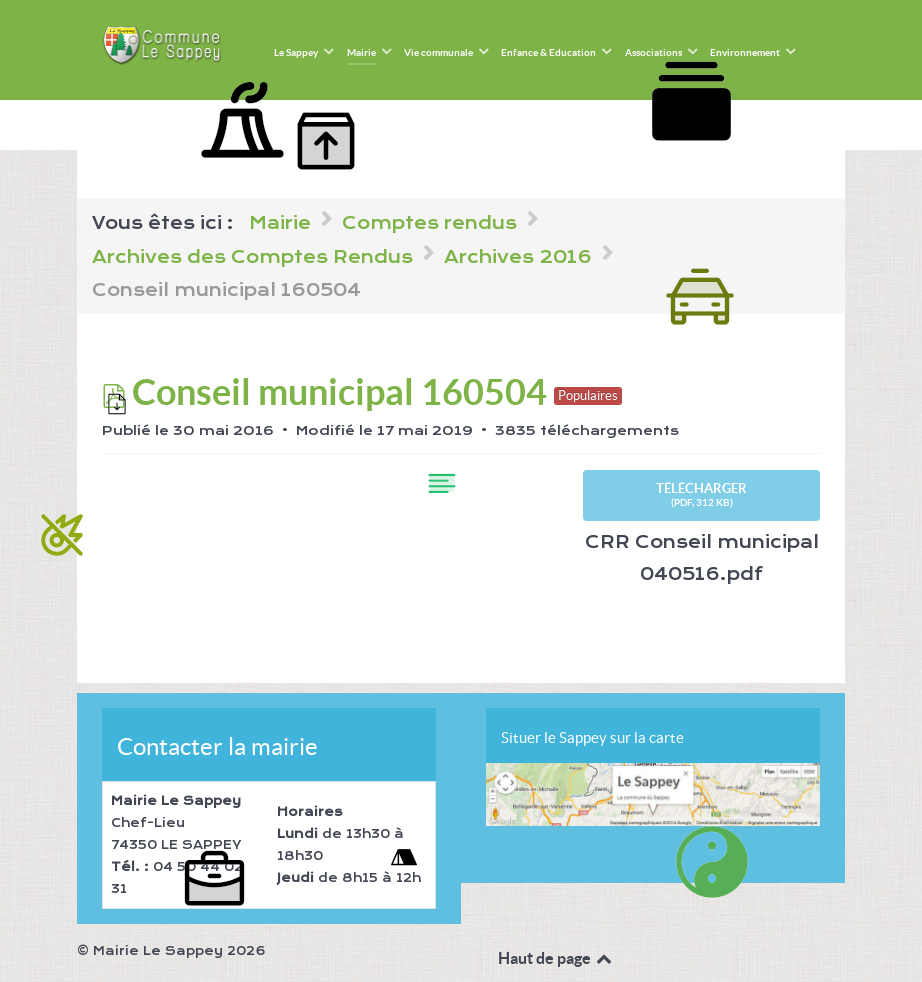 The height and width of the screenshot is (982, 922). What do you see at coordinates (326, 141) in the screenshot?
I see `upload or export a package` at bounding box center [326, 141].